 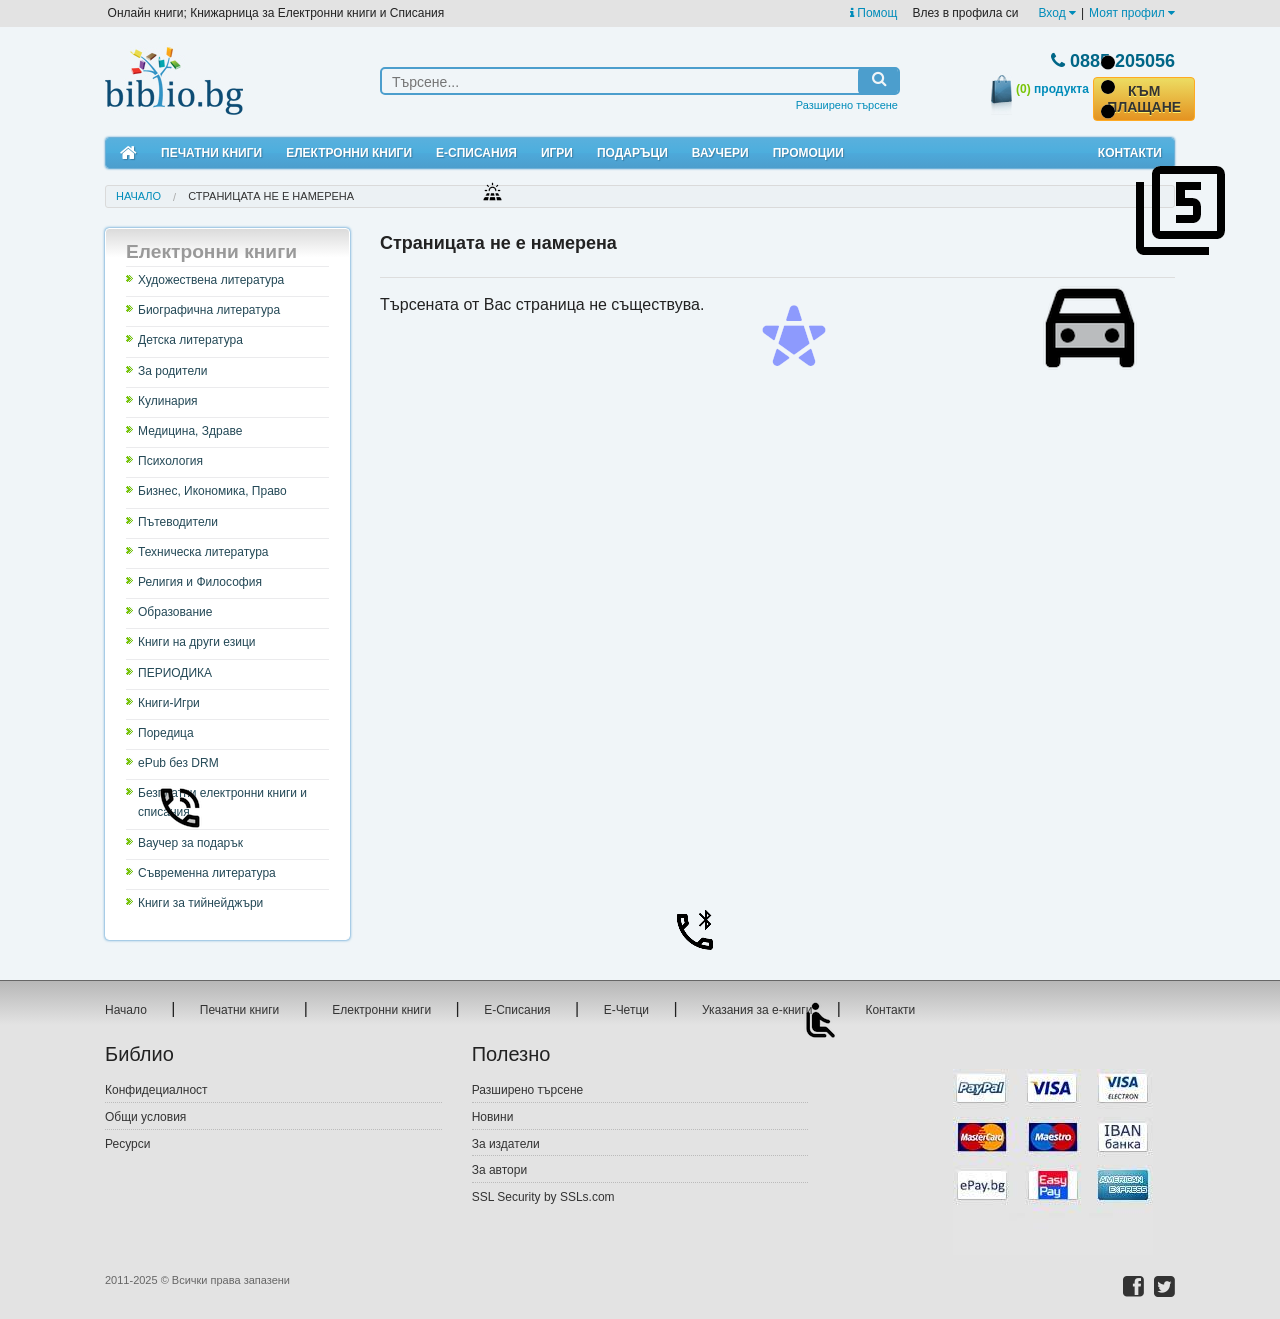 What do you see at coordinates (794, 339) in the screenshot?
I see `indicates occult or mystical category` at bounding box center [794, 339].